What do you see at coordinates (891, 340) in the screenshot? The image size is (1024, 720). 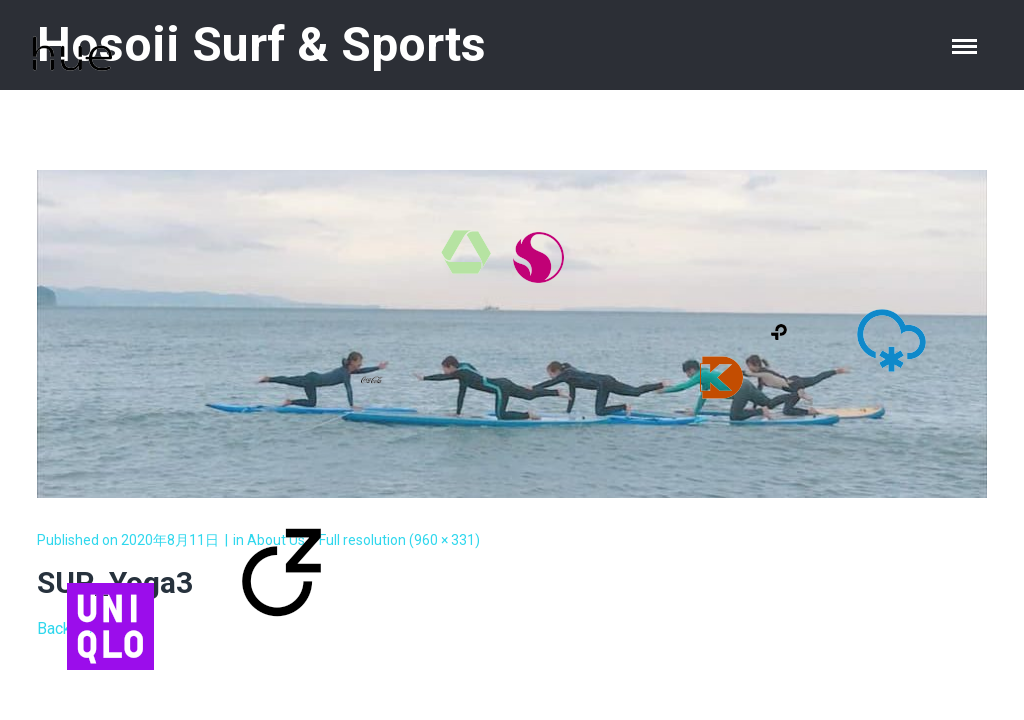 I see `indicates snowy weather conditions` at bounding box center [891, 340].